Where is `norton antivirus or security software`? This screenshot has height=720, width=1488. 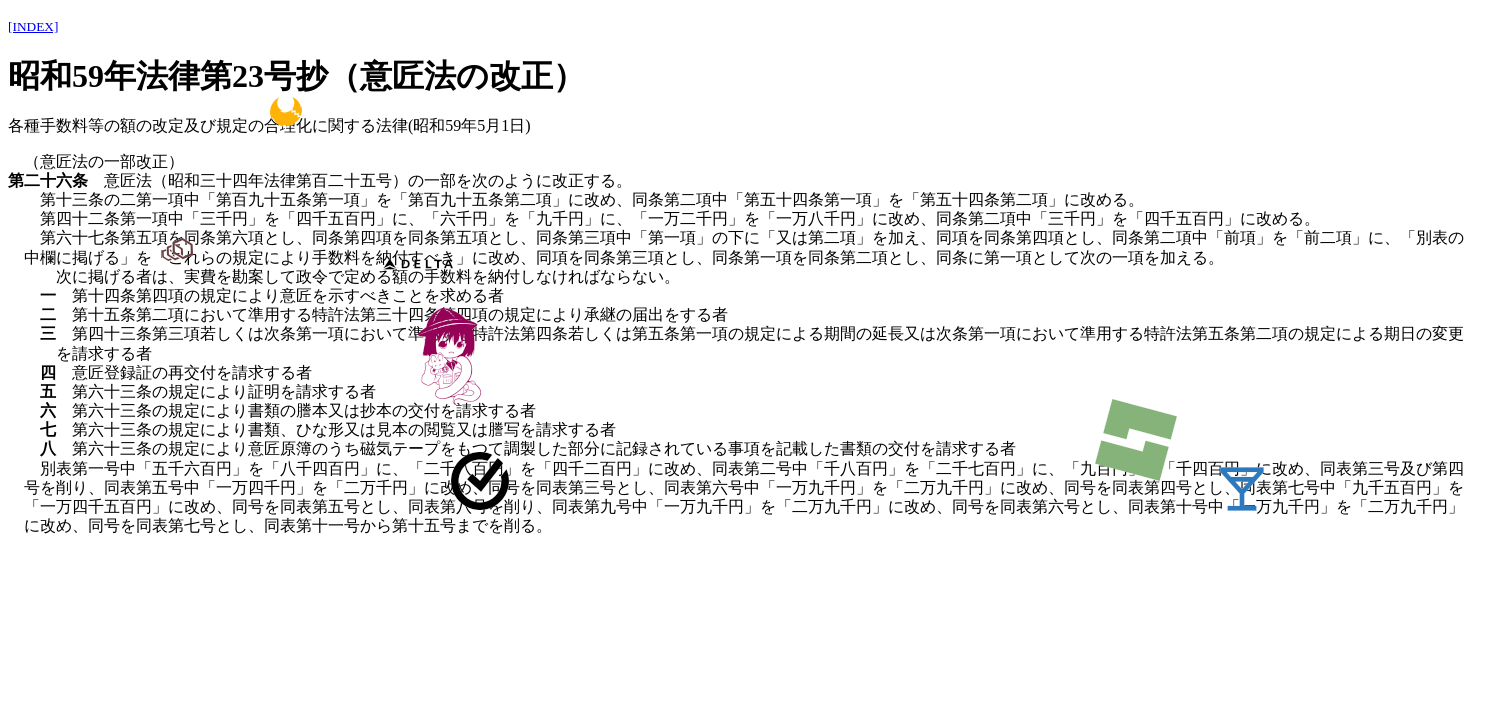
norton antivirus or security software is located at coordinates (480, 481).